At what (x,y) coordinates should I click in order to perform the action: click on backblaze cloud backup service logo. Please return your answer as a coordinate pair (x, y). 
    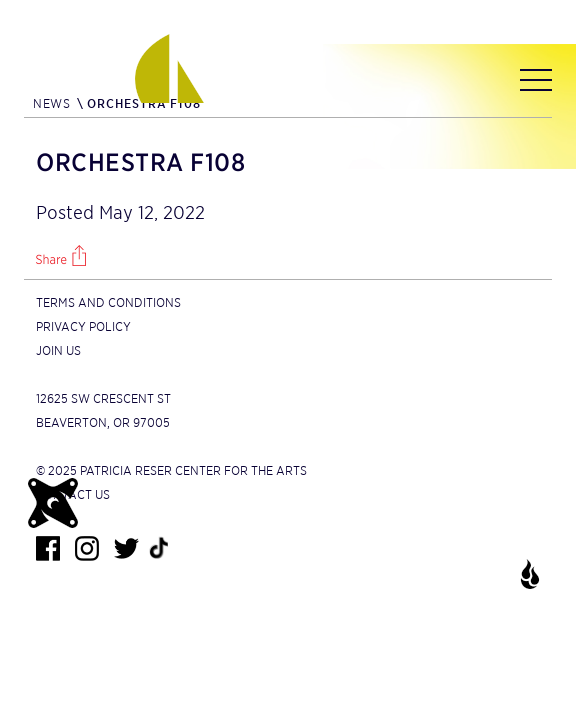
    Looking at the image, I should click on (530, 574).